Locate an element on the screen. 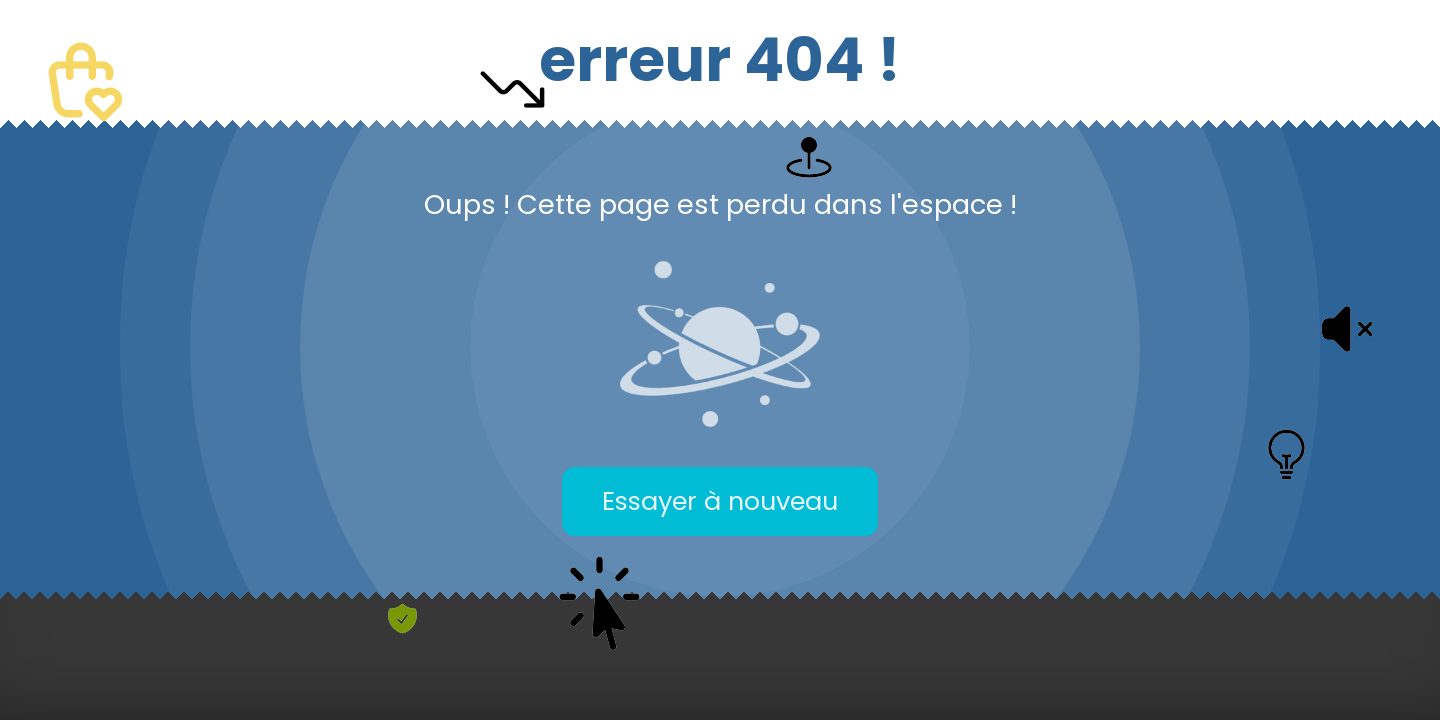  click or tap interaction indicator is located at coordinates (599, 603).